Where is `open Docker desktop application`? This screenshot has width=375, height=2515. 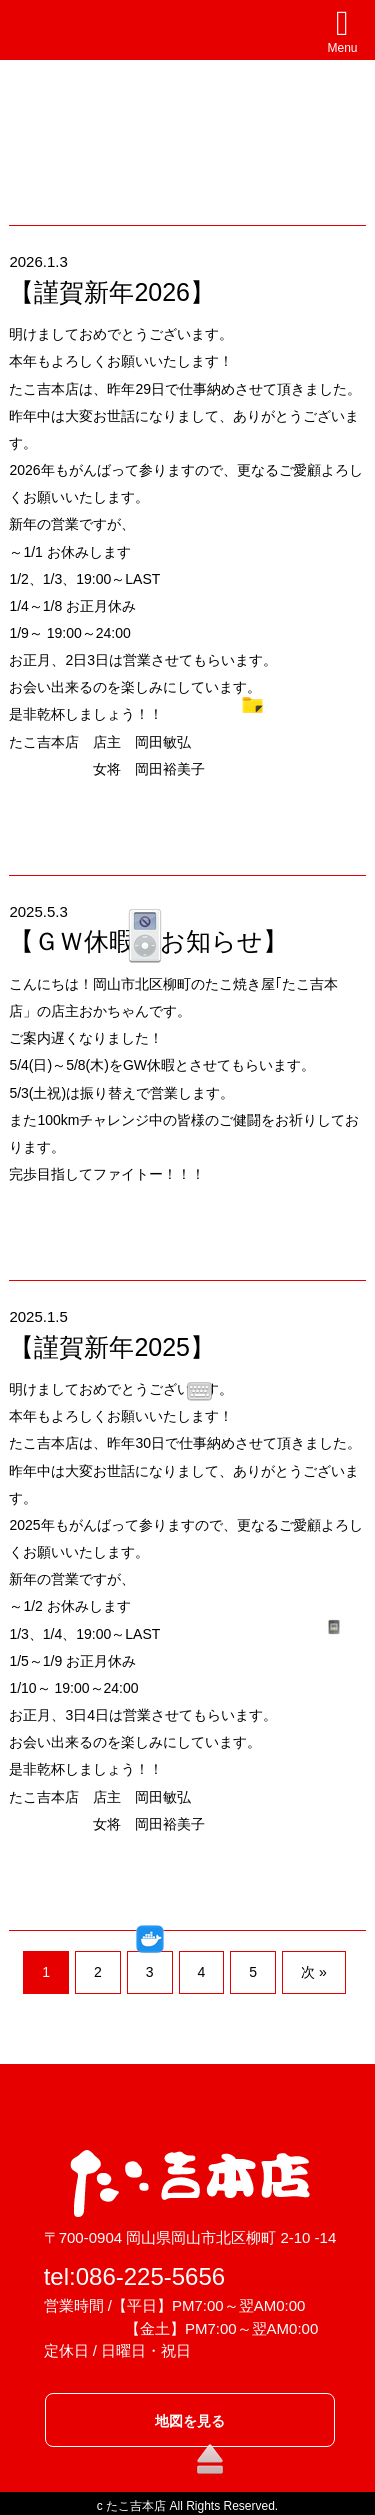 open Docker desktop application is located at coordinates (150, 1939).